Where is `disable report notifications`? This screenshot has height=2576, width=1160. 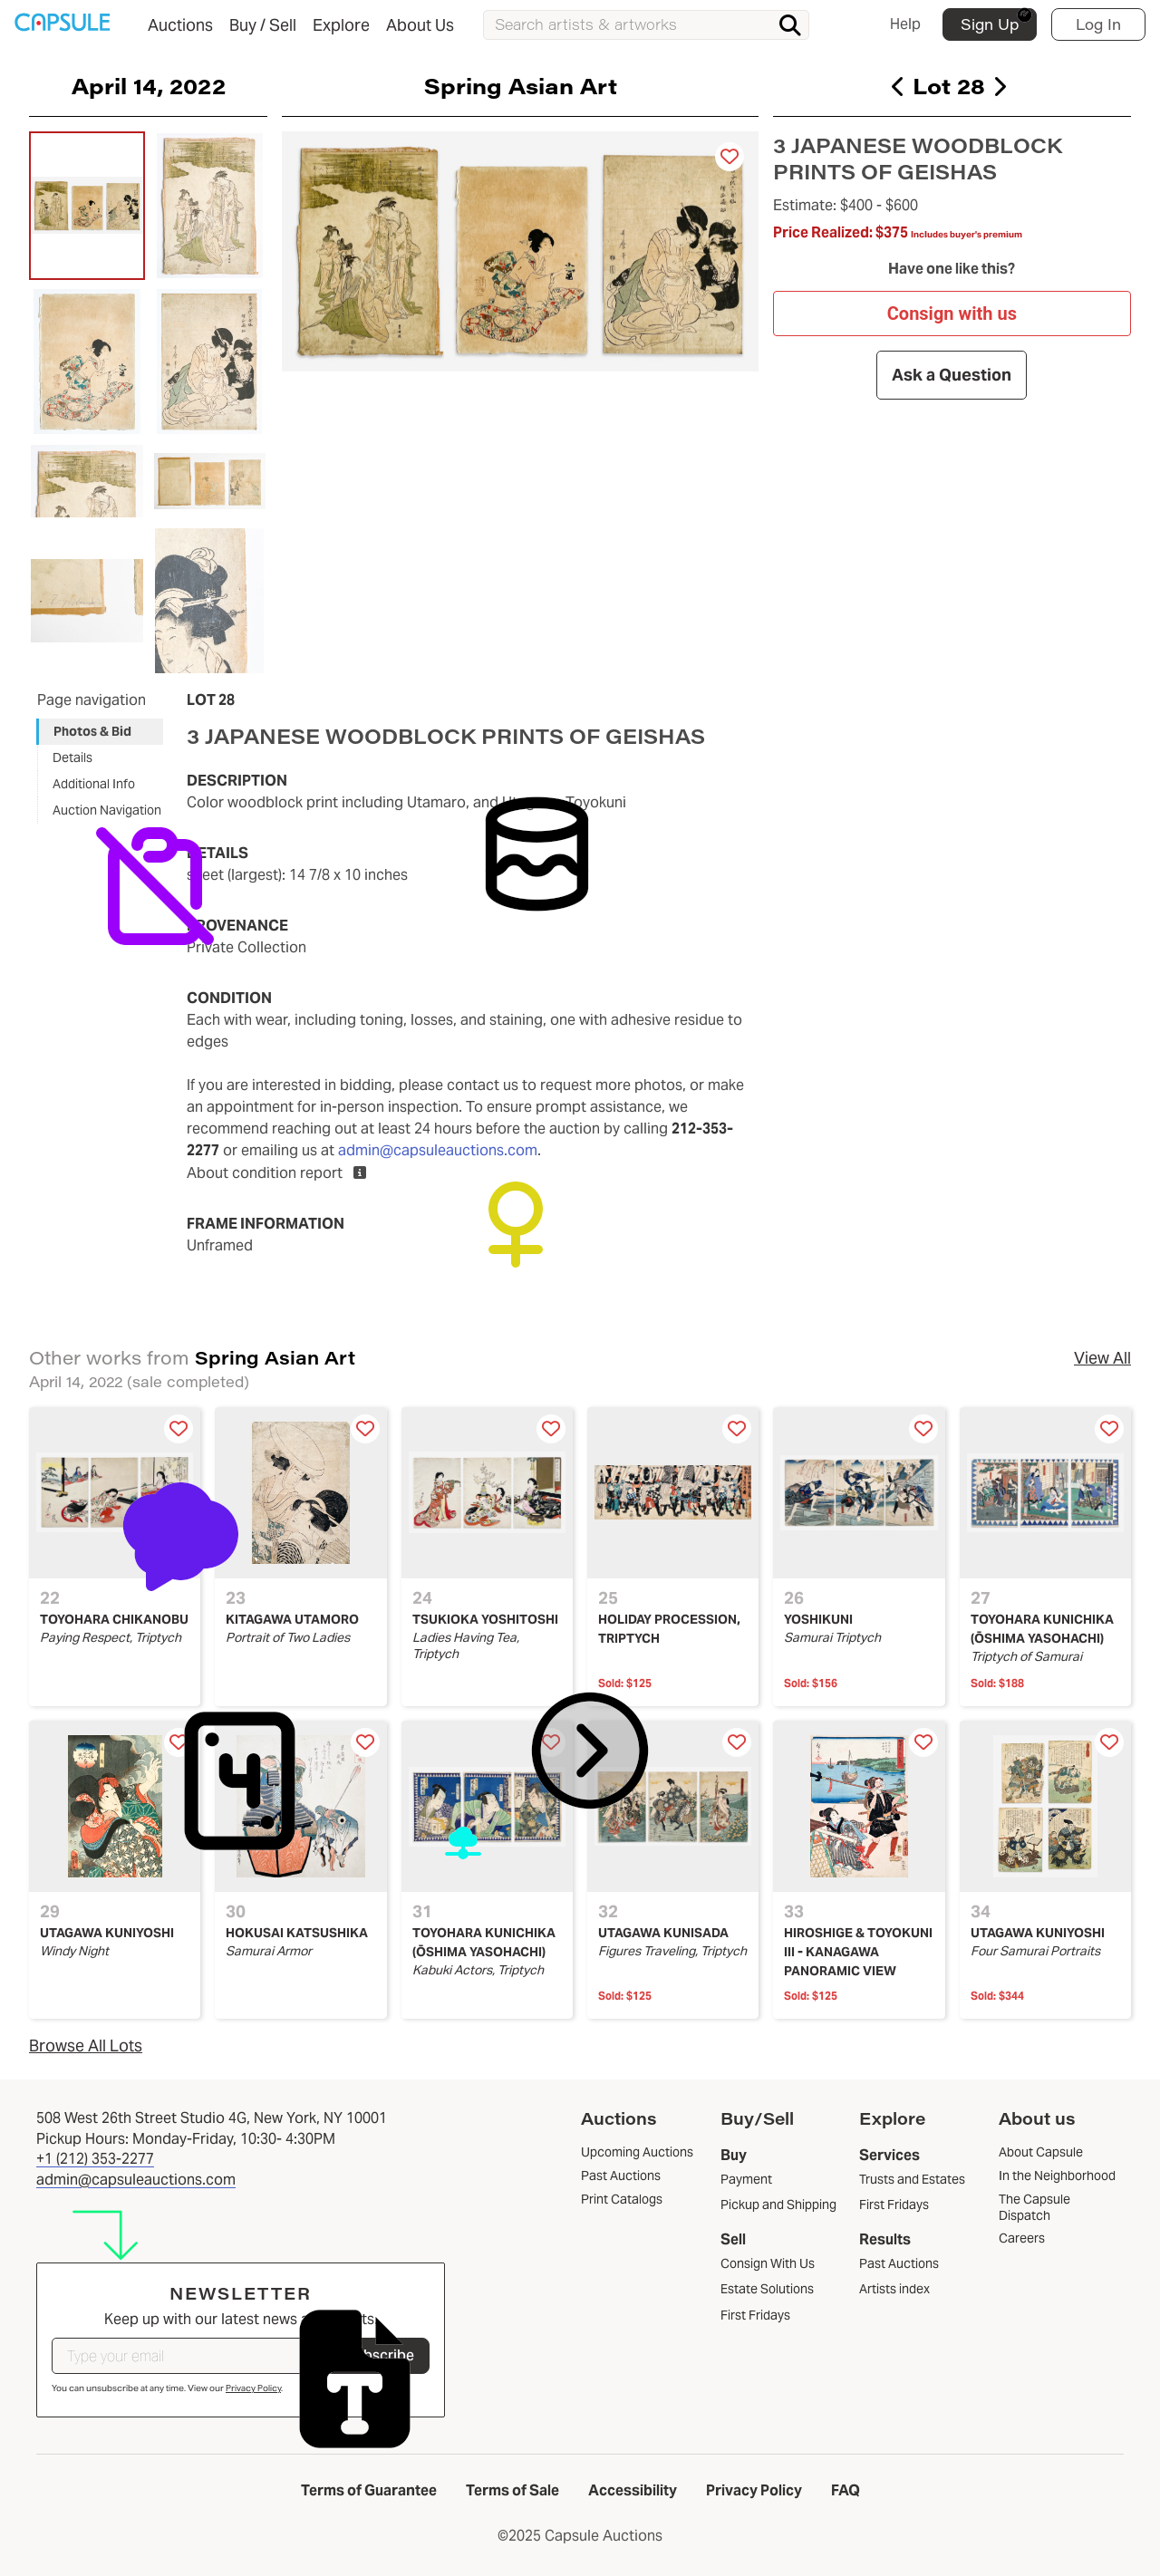
disable report notifications is located at coordinates (155, 886).